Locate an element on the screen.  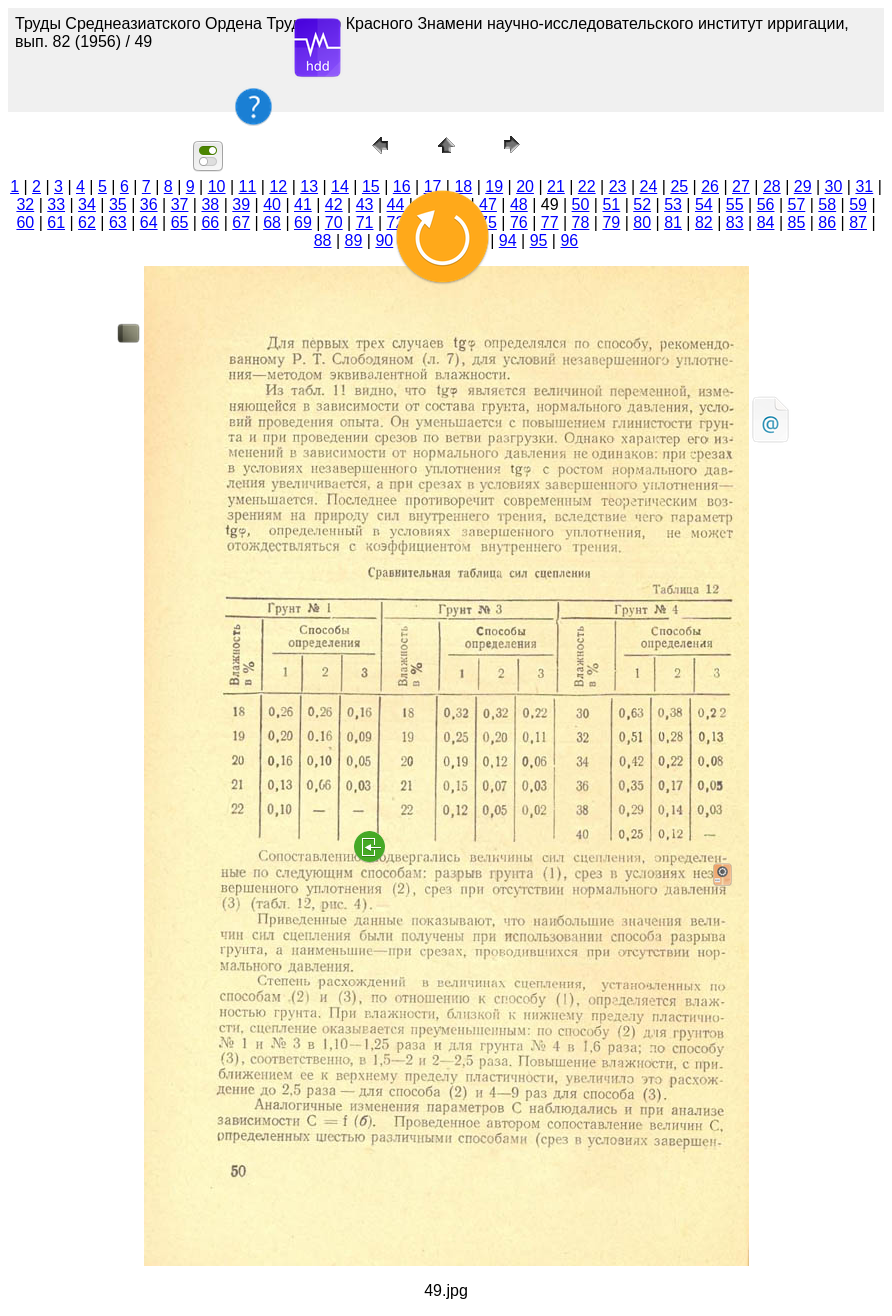
indicates help or additional information is available is located at coordinates (253, 106).